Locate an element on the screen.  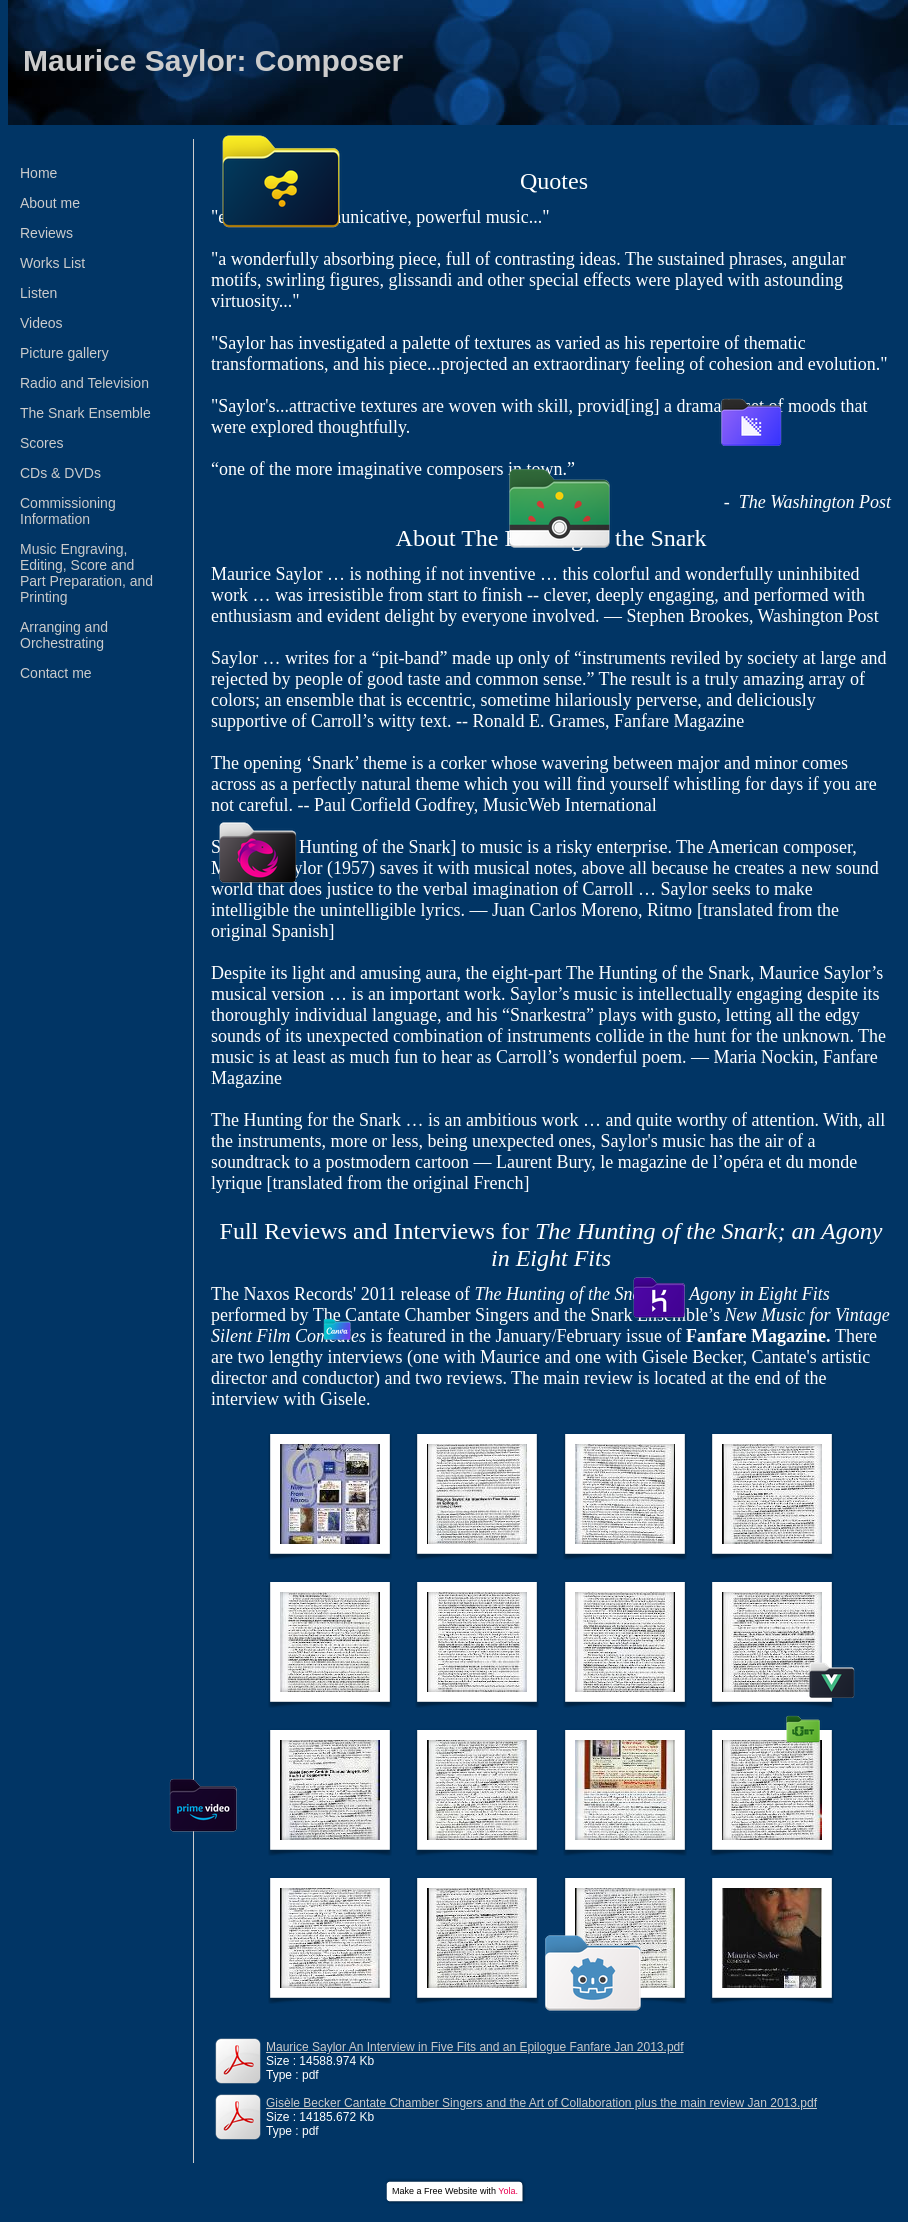
folder containing prime video downloads or media is located at coordinates (203, 1807).